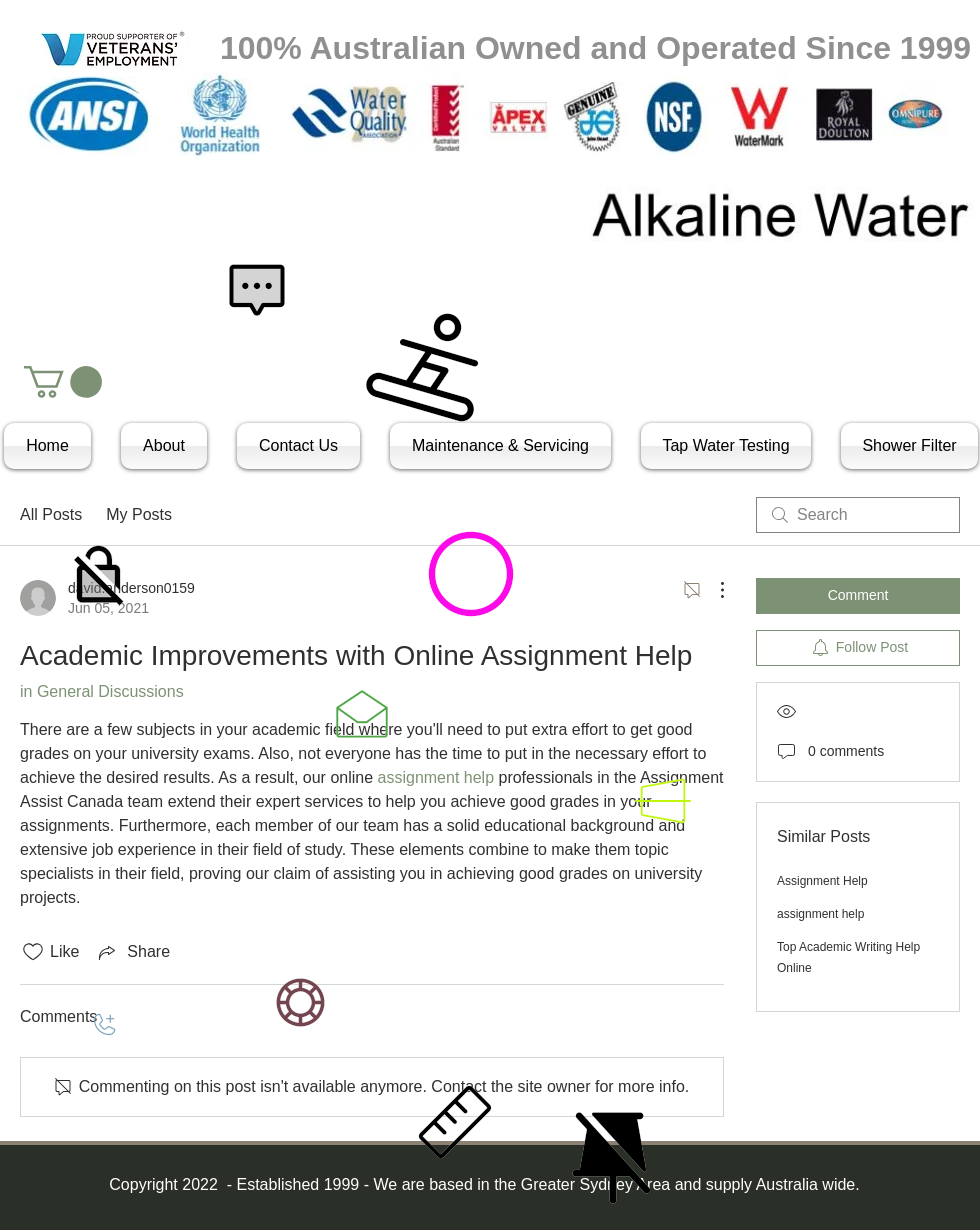  What do you see at coordinates (663, 801) in the screenshot?
I see `adjust perspective or viewing angle` at bounding box center [663, 801].